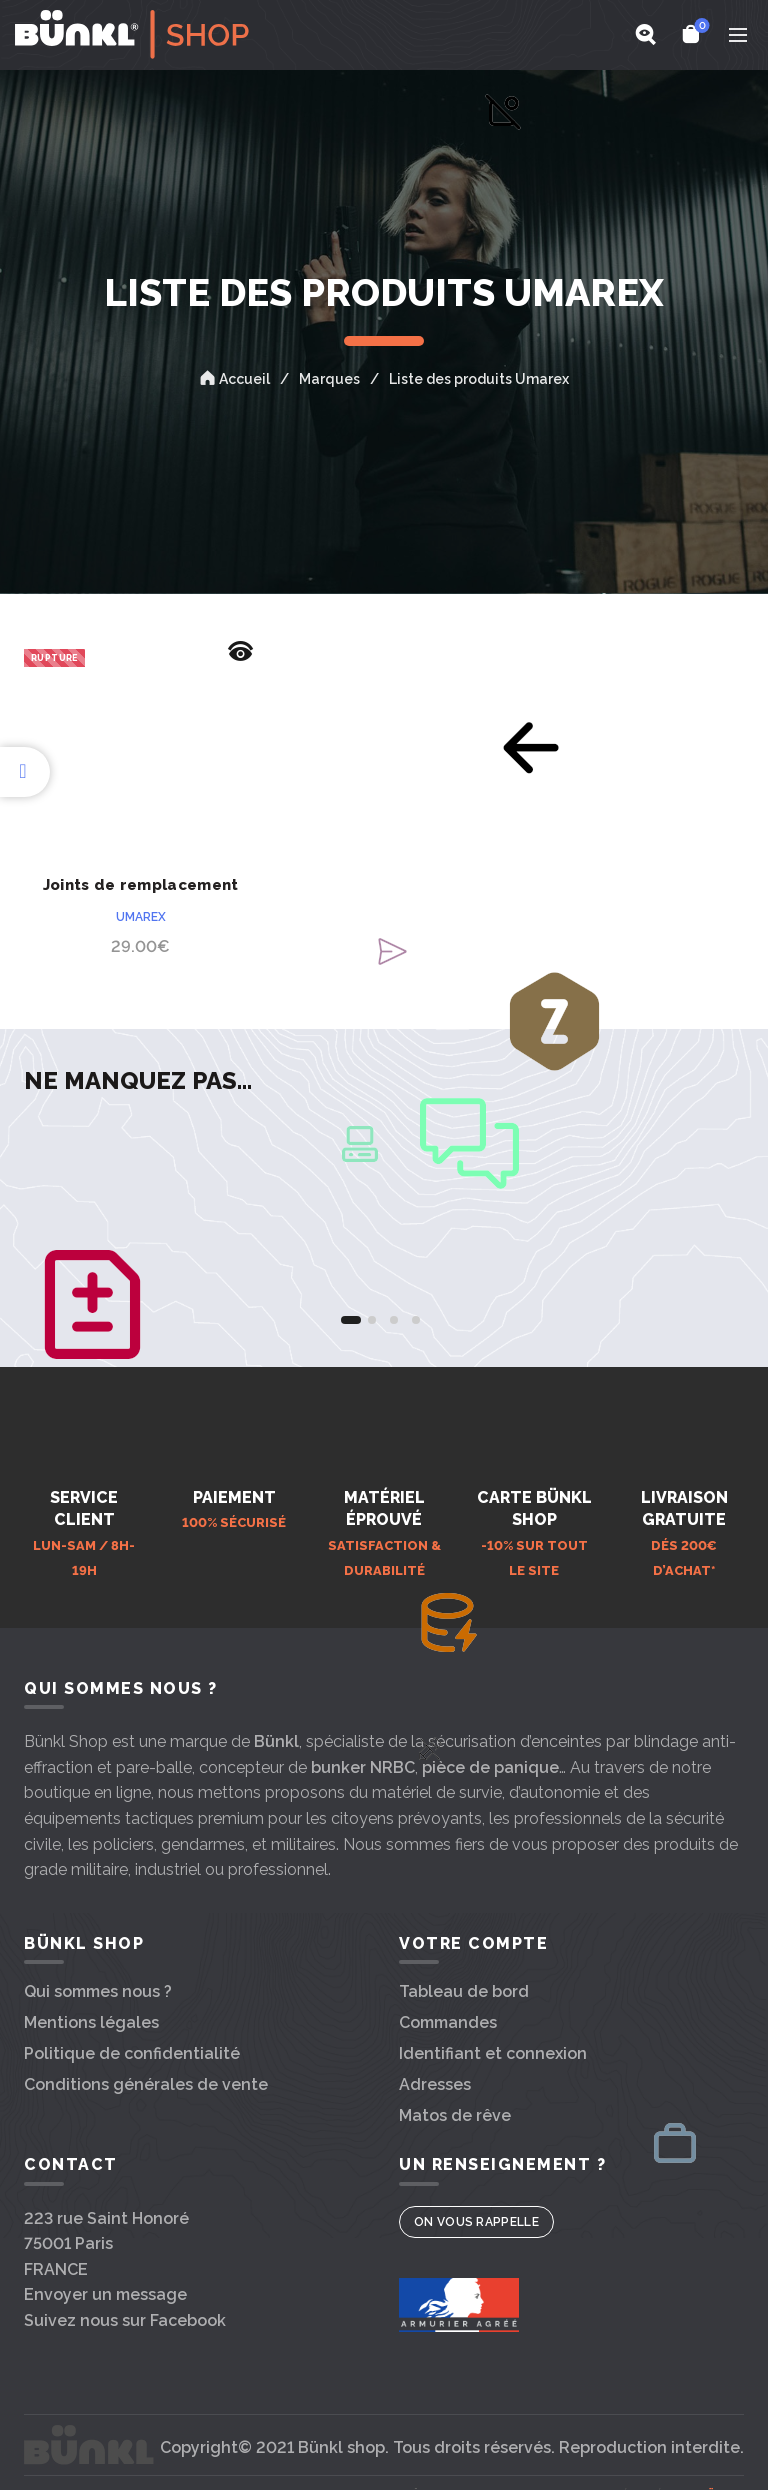  What do you see at coordinates (392, 951) in the screenshot?
I see `send a message or comment` at bounding box center [392, 951].